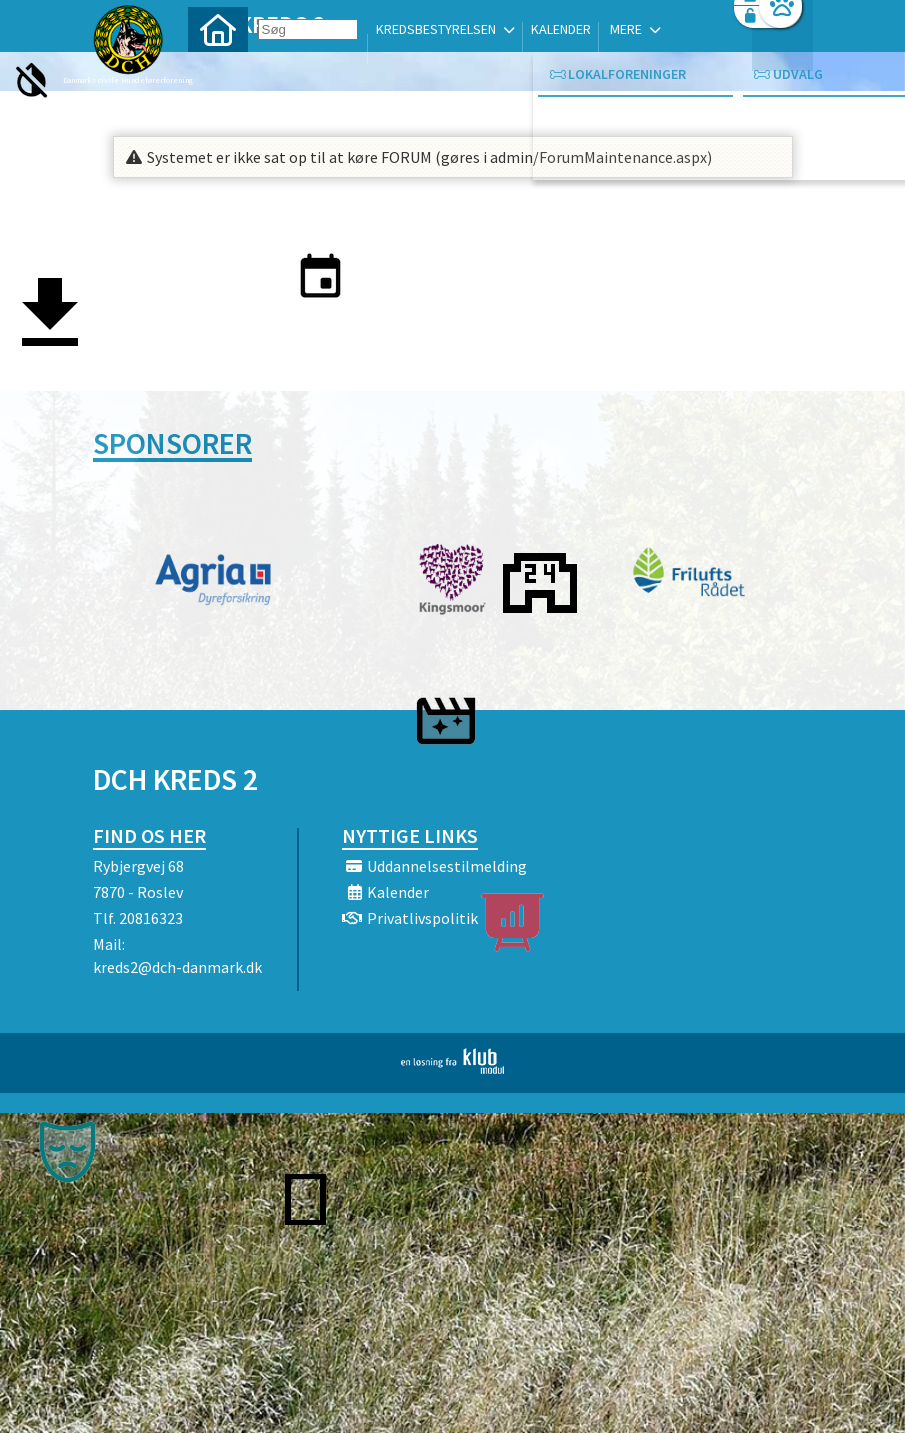 This screenshot has width=905, height=1433. I want to click on indicates a sad or negative mood/emotion, so click(67, 1149).